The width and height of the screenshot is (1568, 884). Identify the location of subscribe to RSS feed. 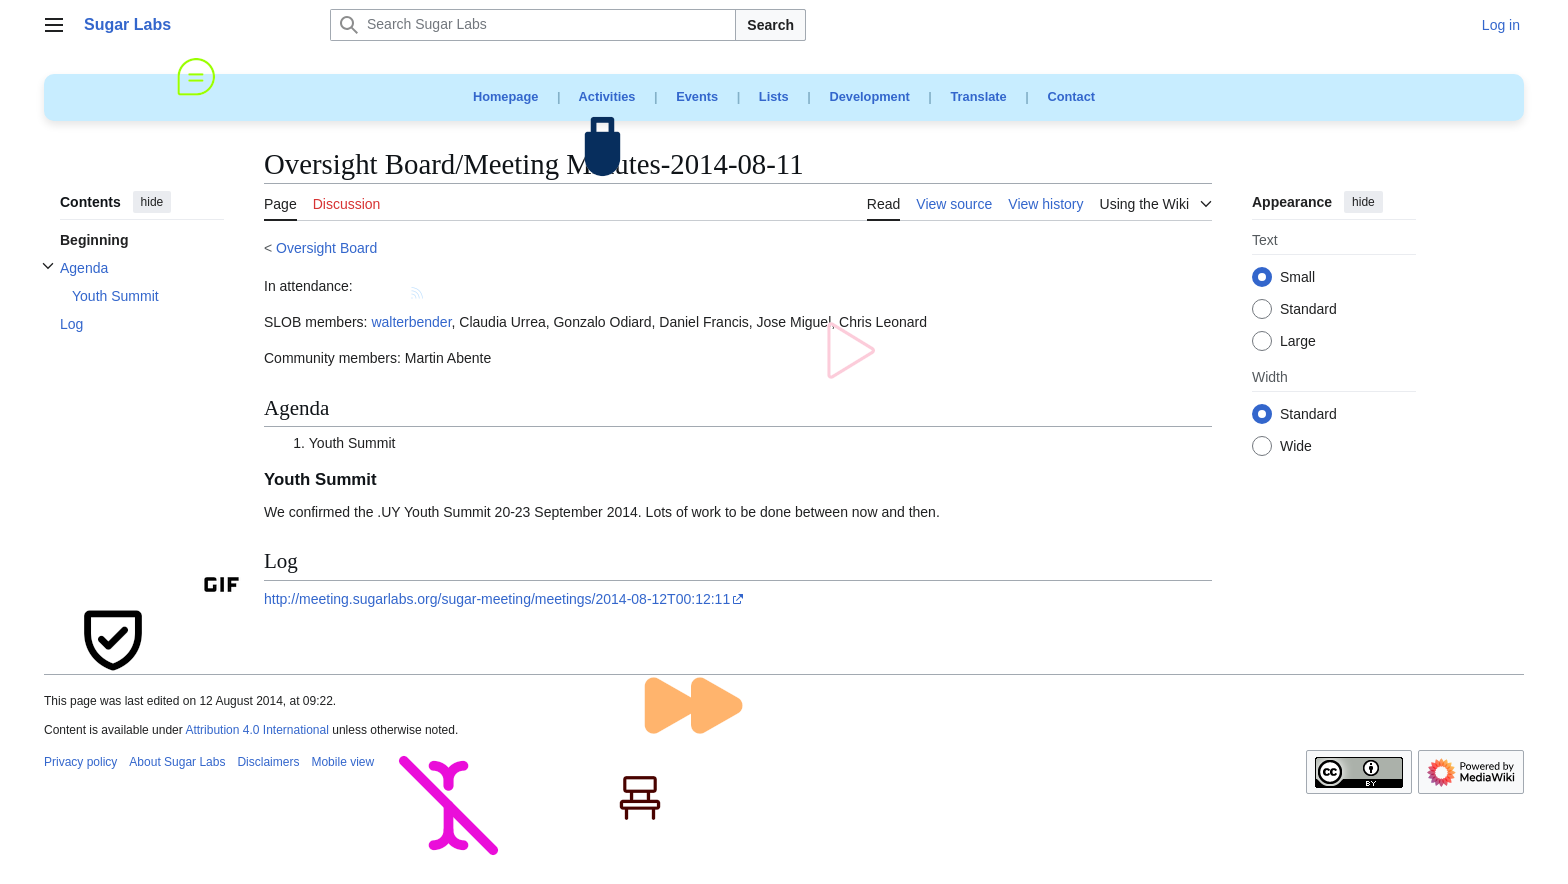
(416, 293).